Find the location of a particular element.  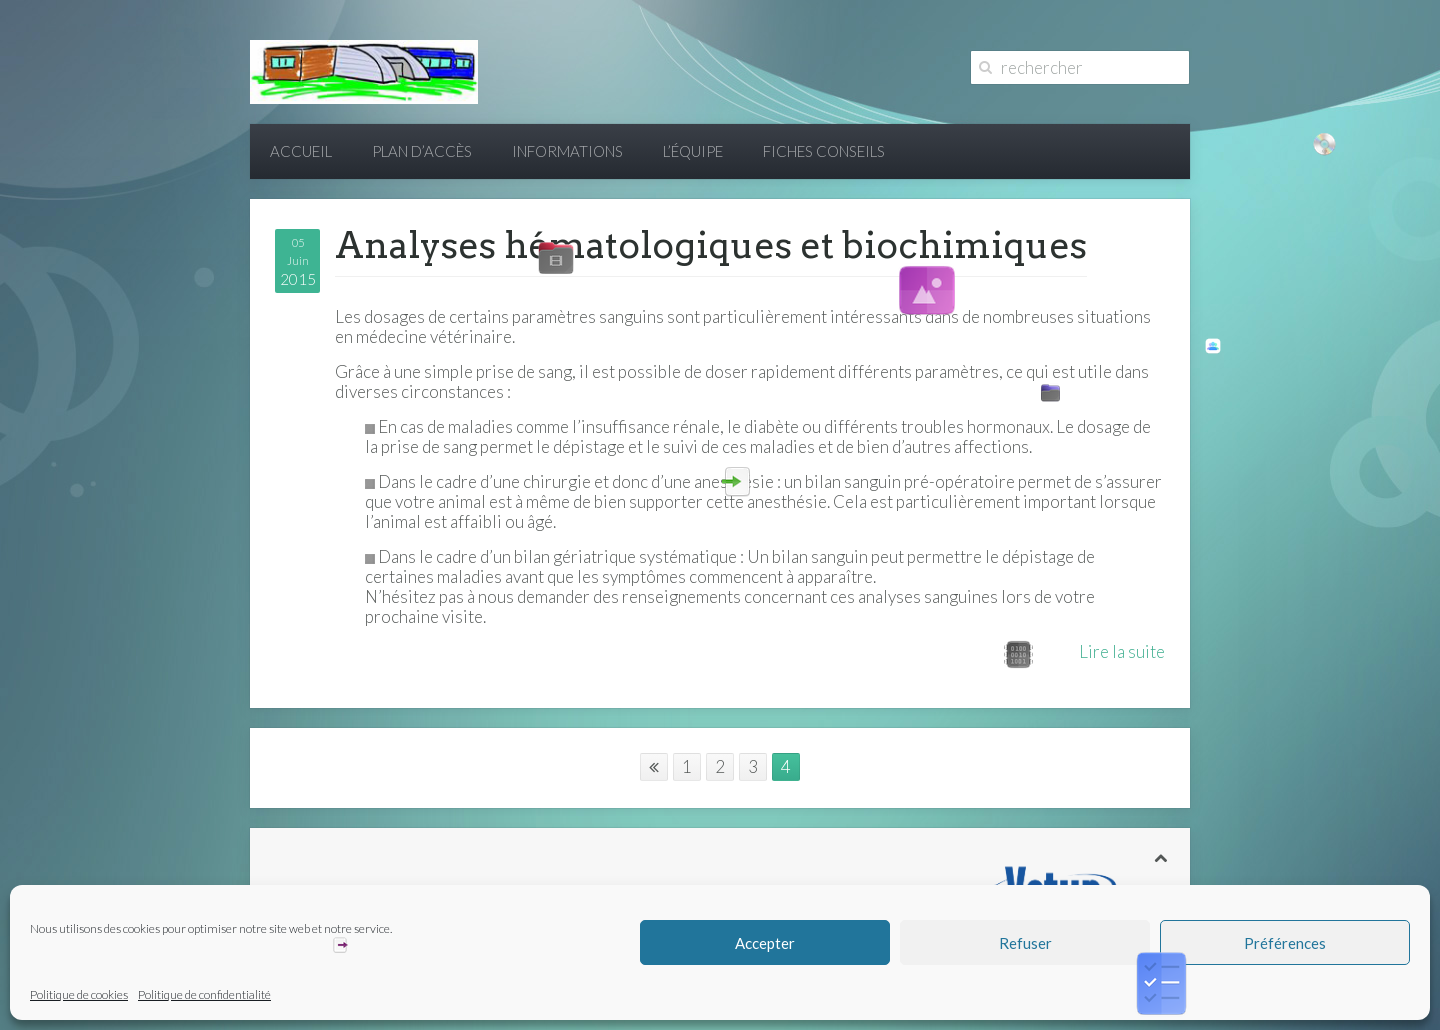

open your videos folder is located at coordinates (556, 258).